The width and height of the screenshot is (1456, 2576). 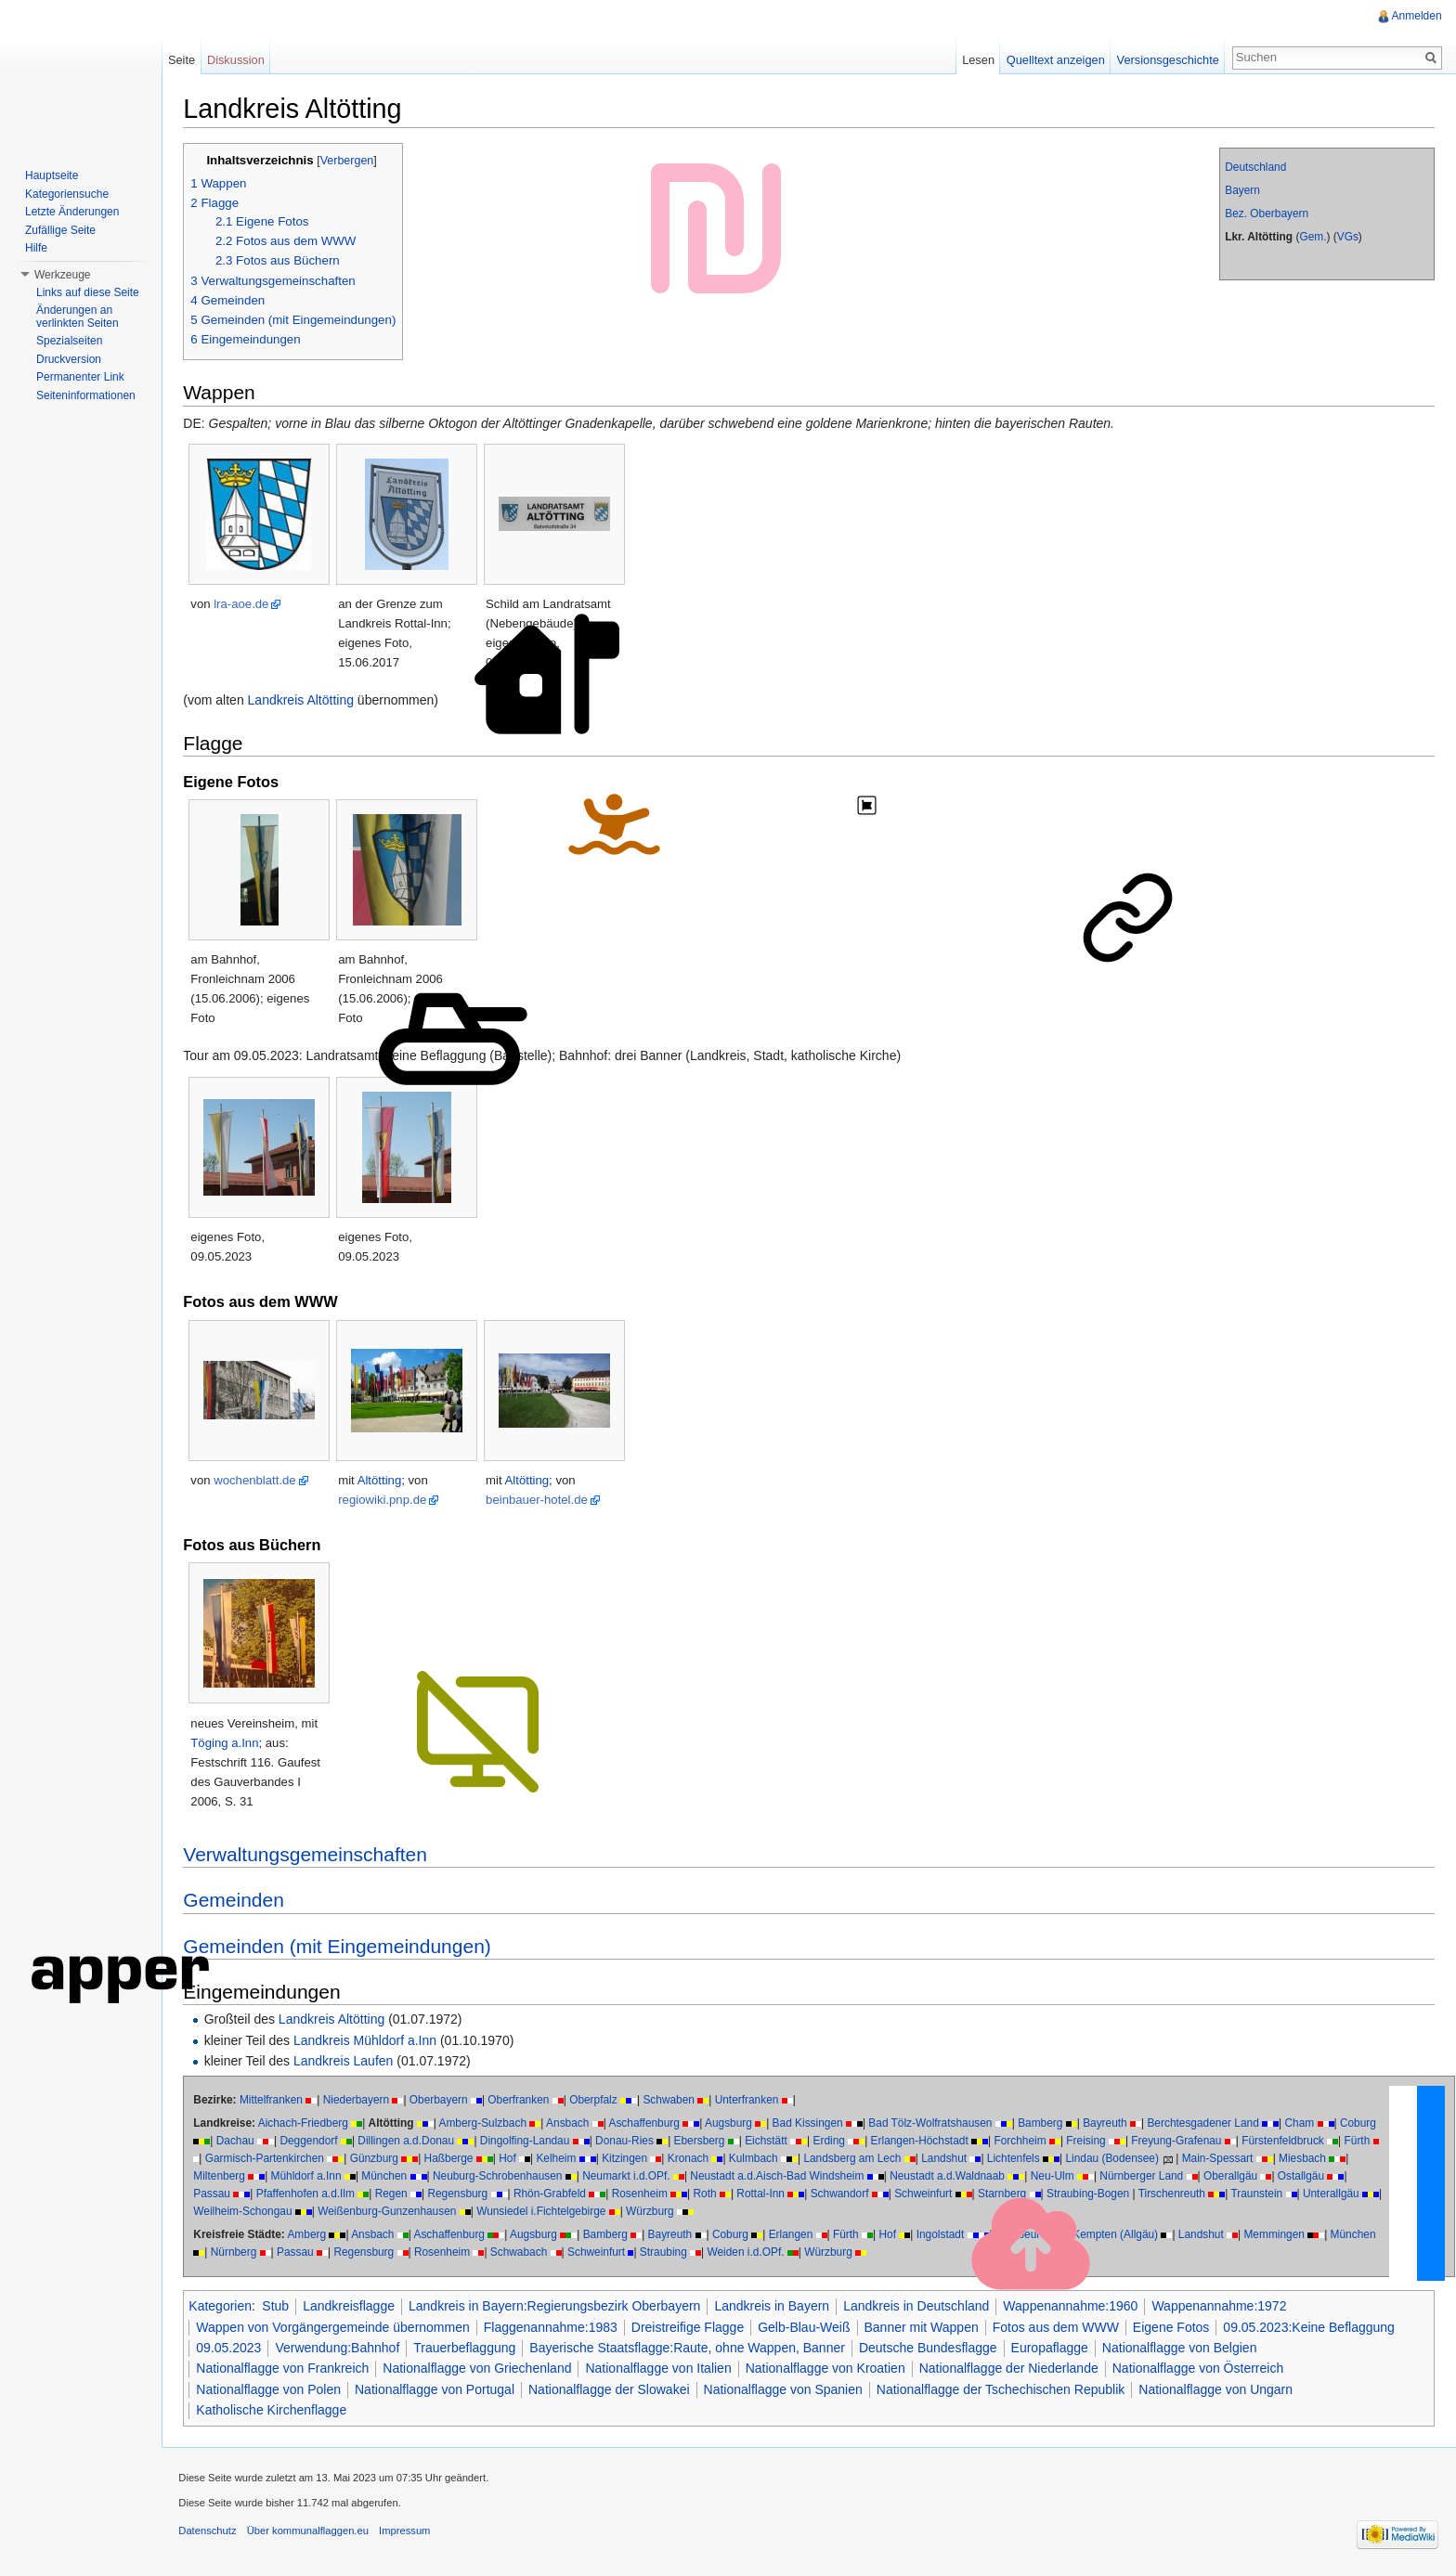 What do you see at coordinates (614, 826) in the screenshot?
I see `indicates water safety or drowning hazard warning` at bounding box center [614, 826].